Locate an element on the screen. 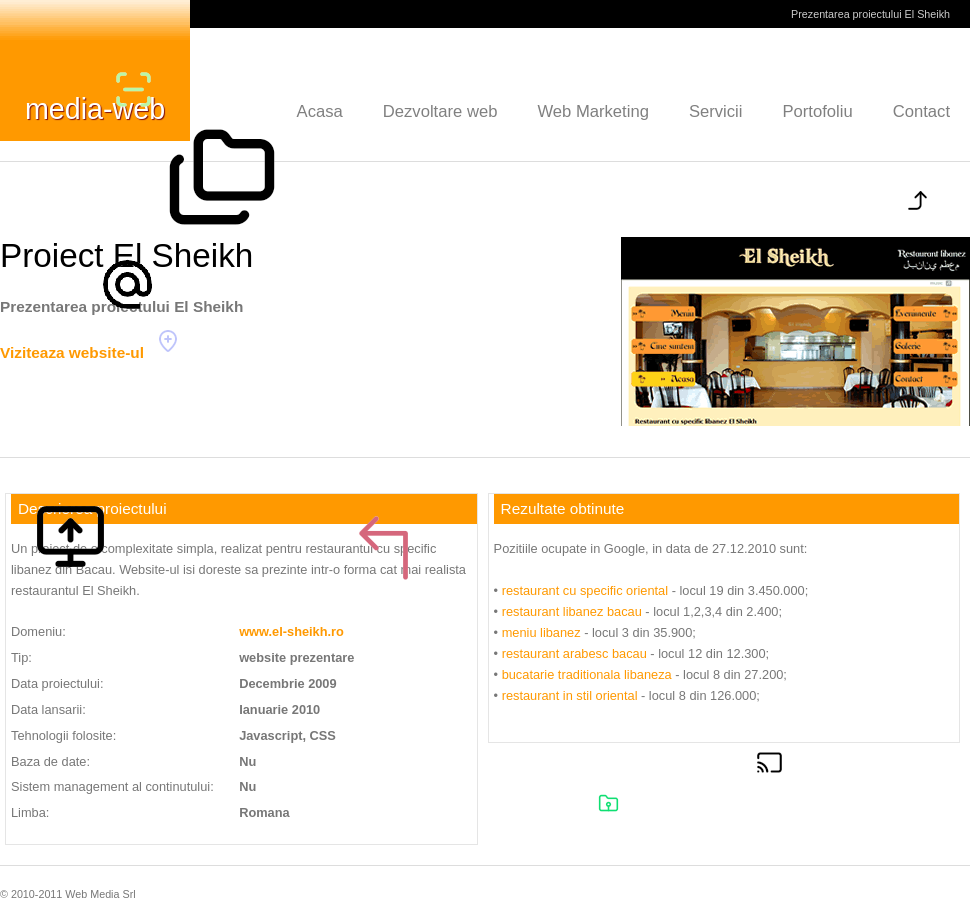  navigate to root directory is located at coordinates (608, 803).